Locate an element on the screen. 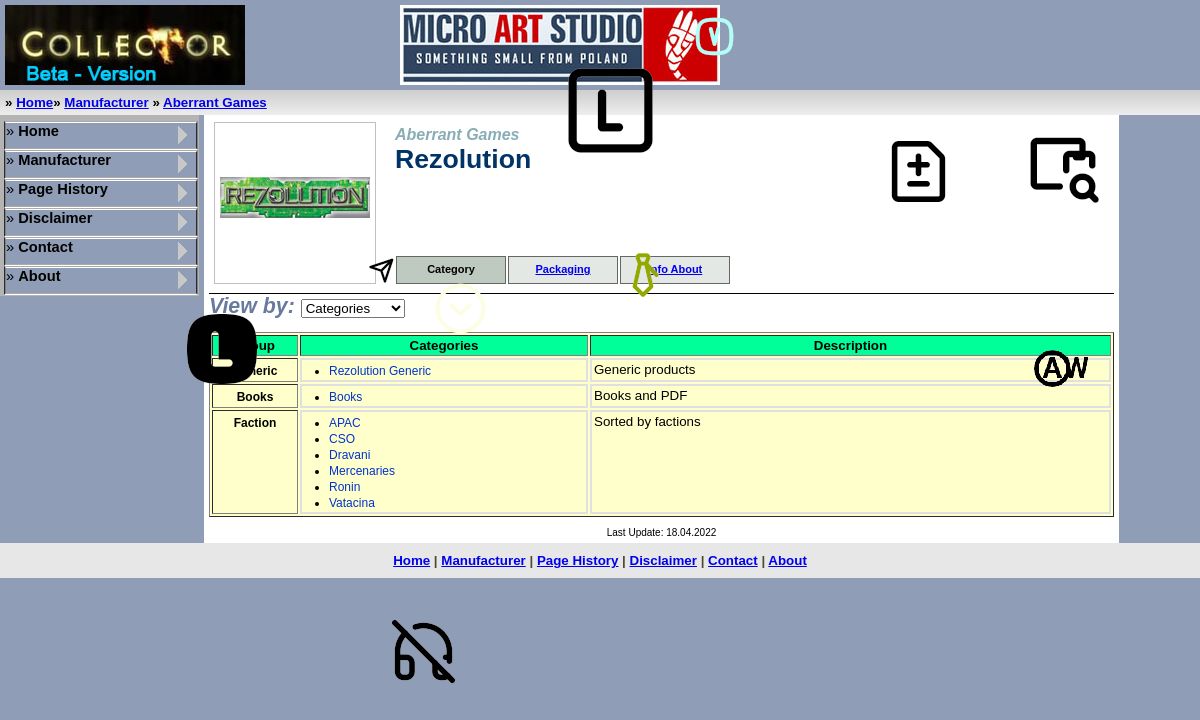 Image resolution: width=1200 pixels, height=720 pixels. send a message is located at coordinates (382, 269).